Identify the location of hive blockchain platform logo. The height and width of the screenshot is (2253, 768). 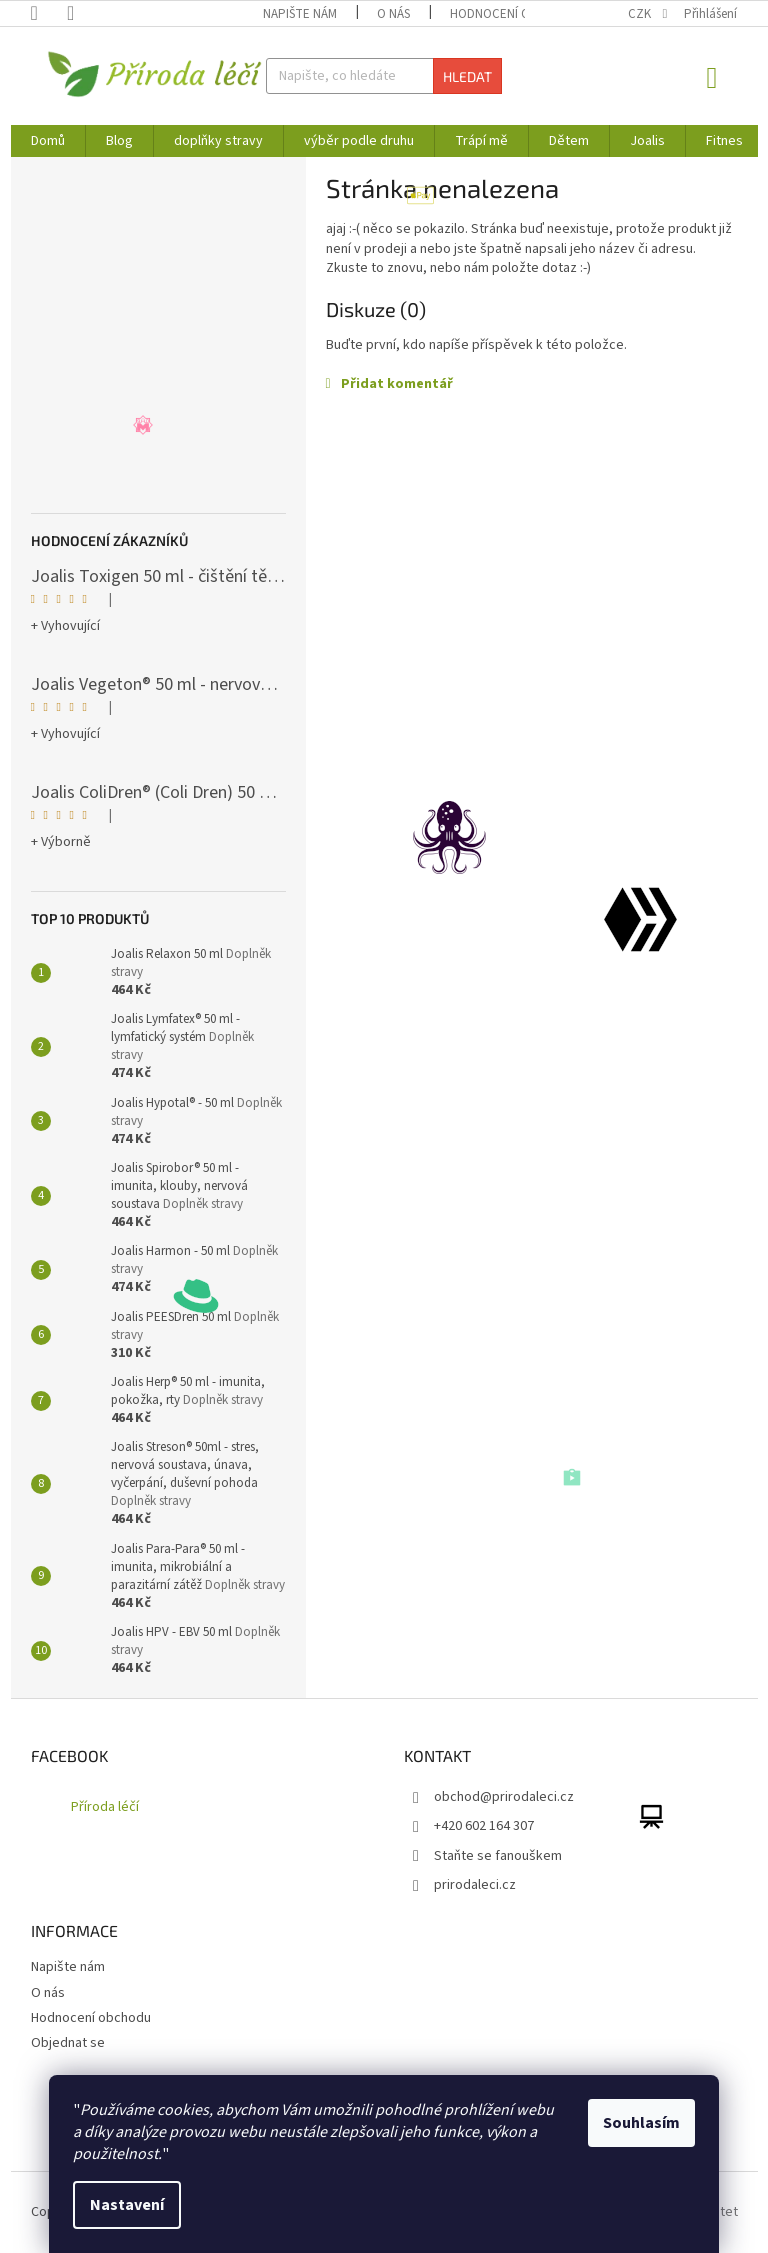
(640, 919).